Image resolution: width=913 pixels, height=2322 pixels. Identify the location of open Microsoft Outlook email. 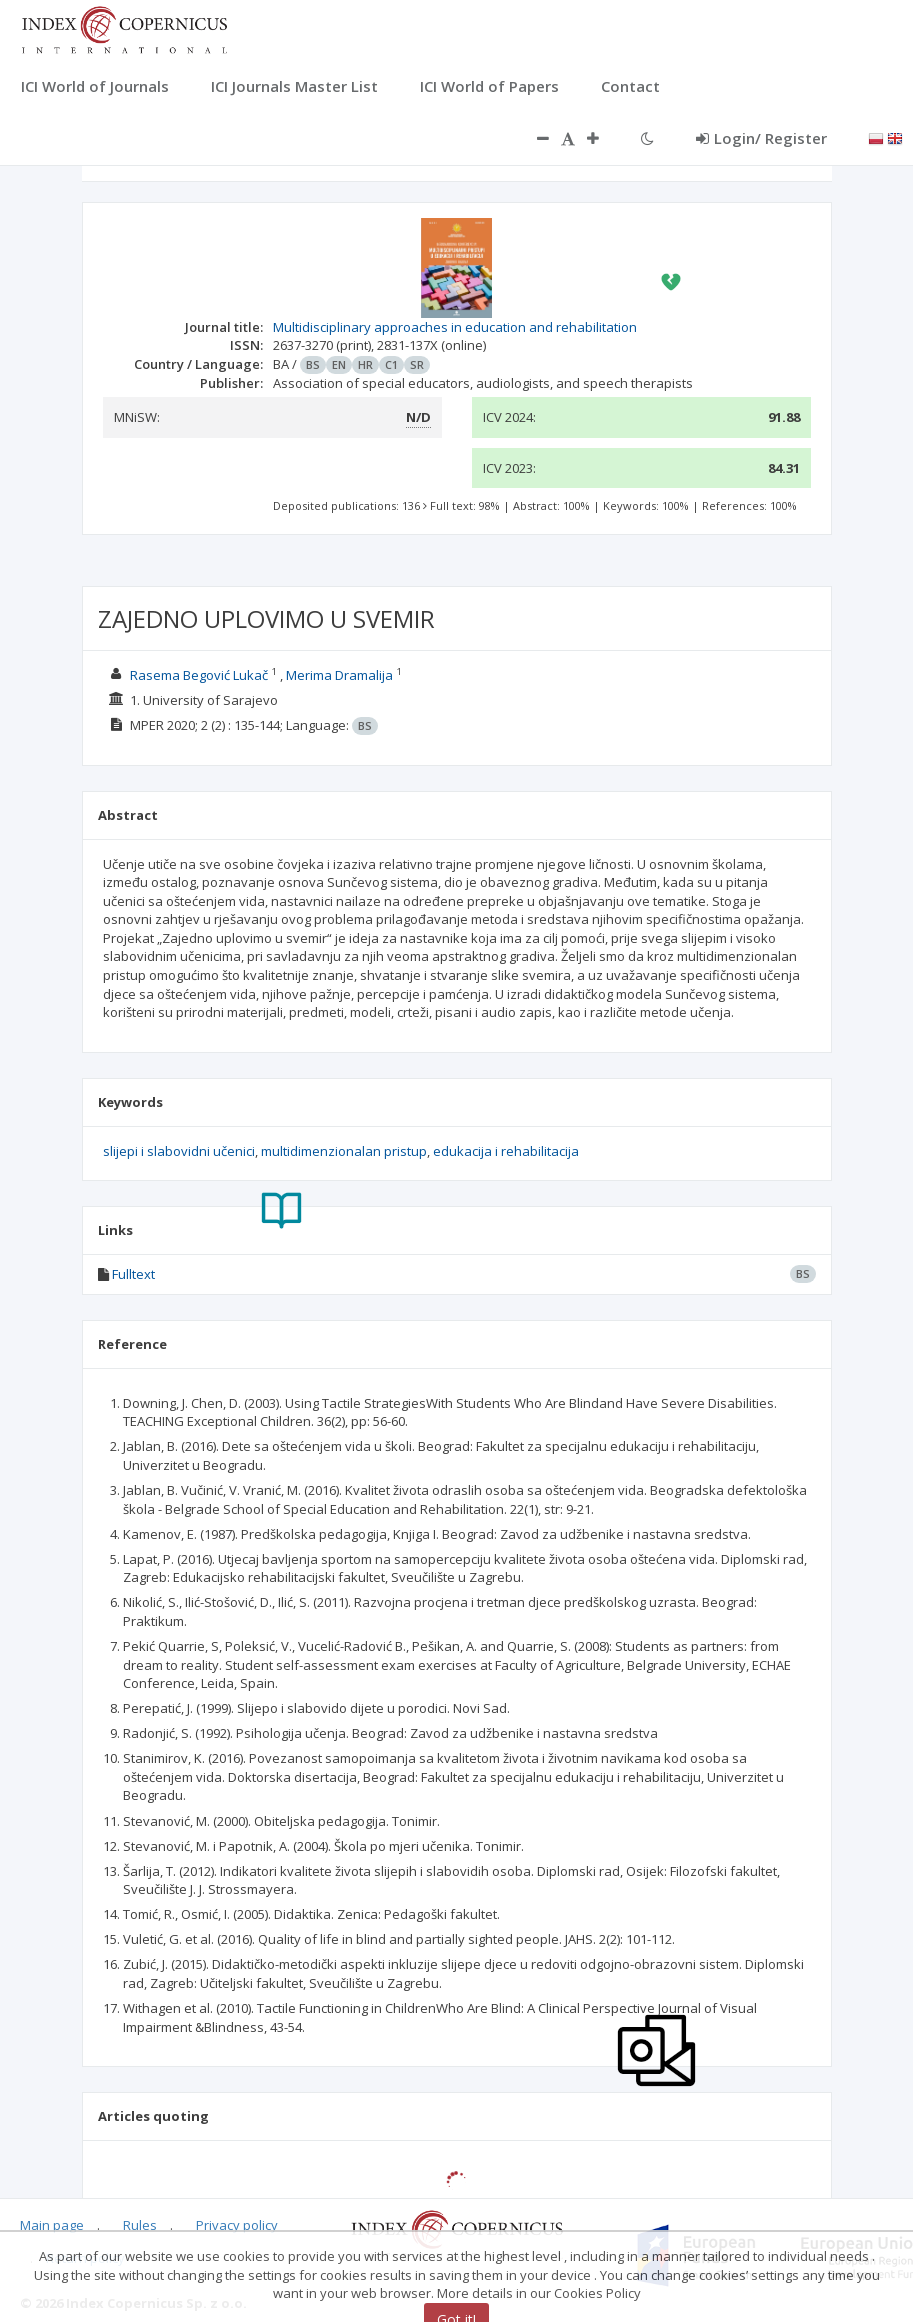
(656, 2050).